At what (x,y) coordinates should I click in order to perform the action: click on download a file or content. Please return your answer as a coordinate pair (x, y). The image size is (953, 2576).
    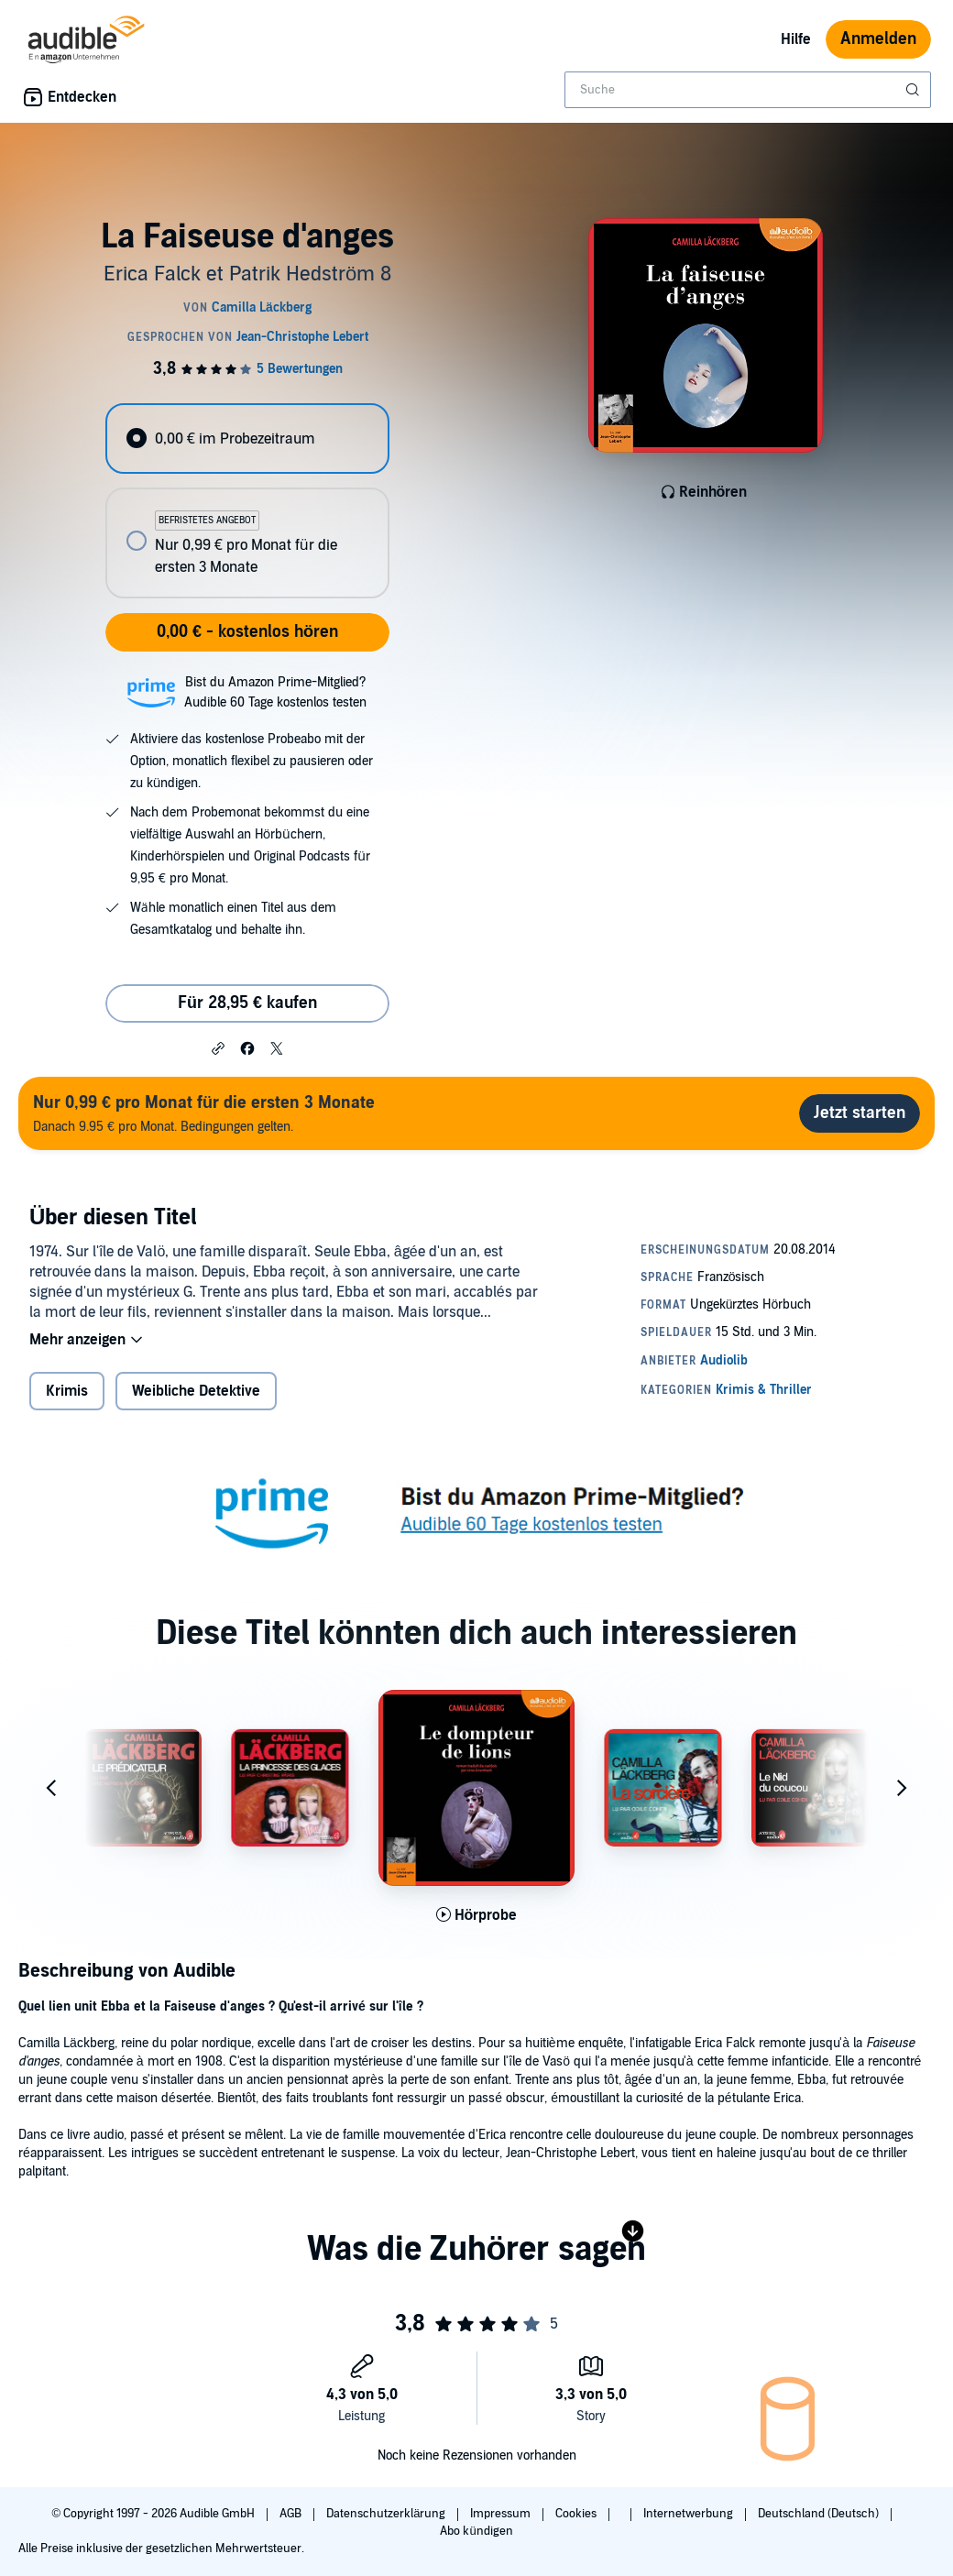
    Looking at the image, I should click on (632, 2231).